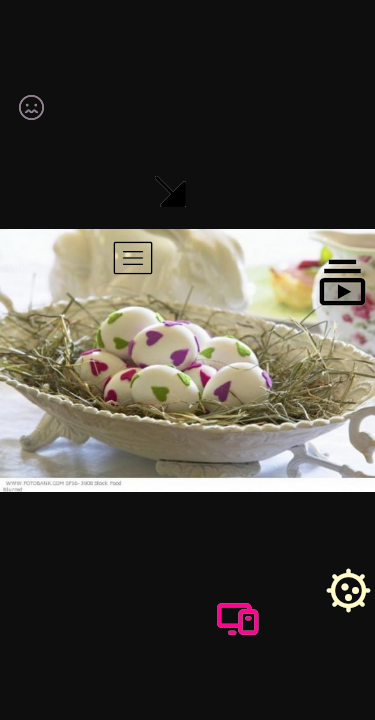  Describe the element at coordinates (133, 258) in the screenshot. I see `view article or document content` at that location.